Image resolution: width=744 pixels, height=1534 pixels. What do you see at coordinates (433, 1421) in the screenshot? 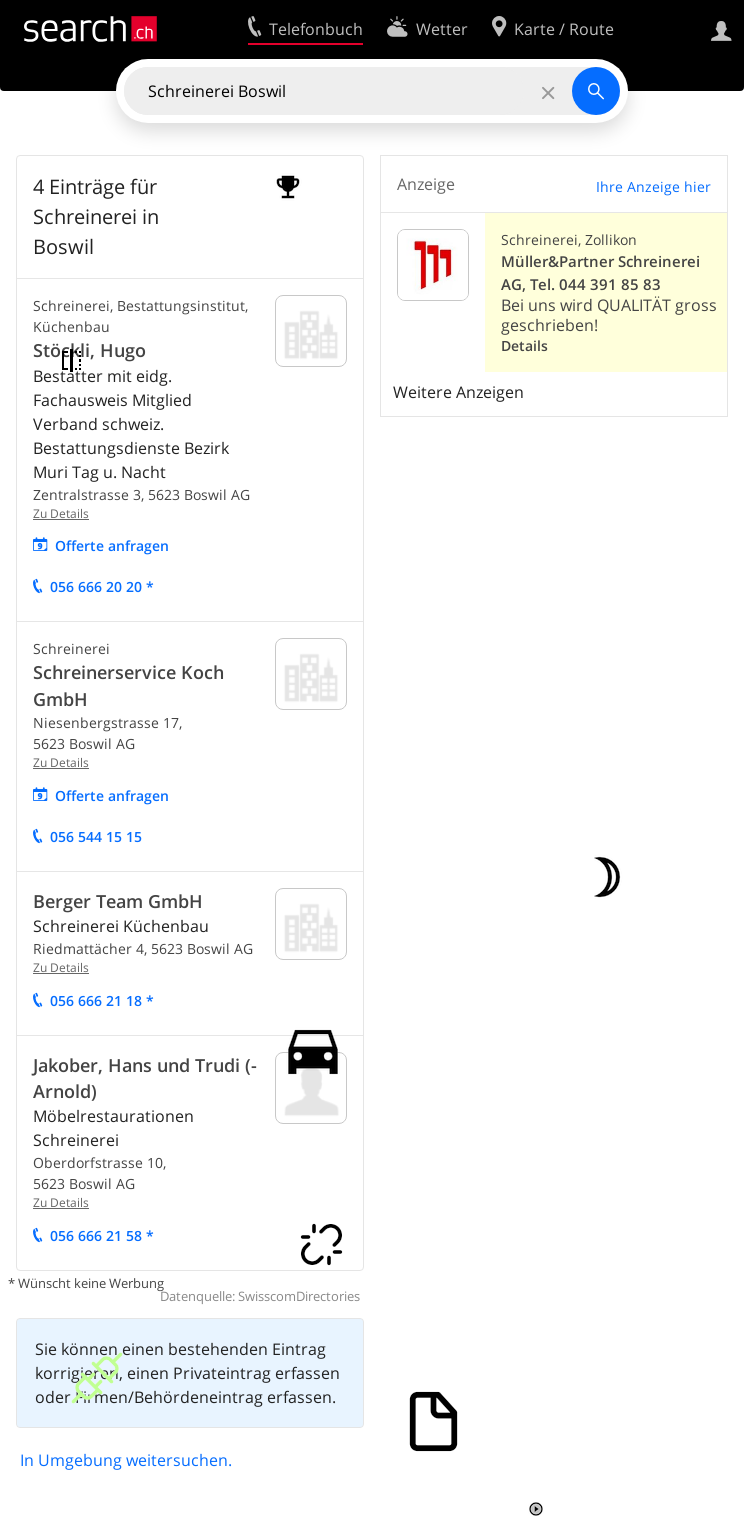
I see `view or open a file` at bounding box center [433, 1421].